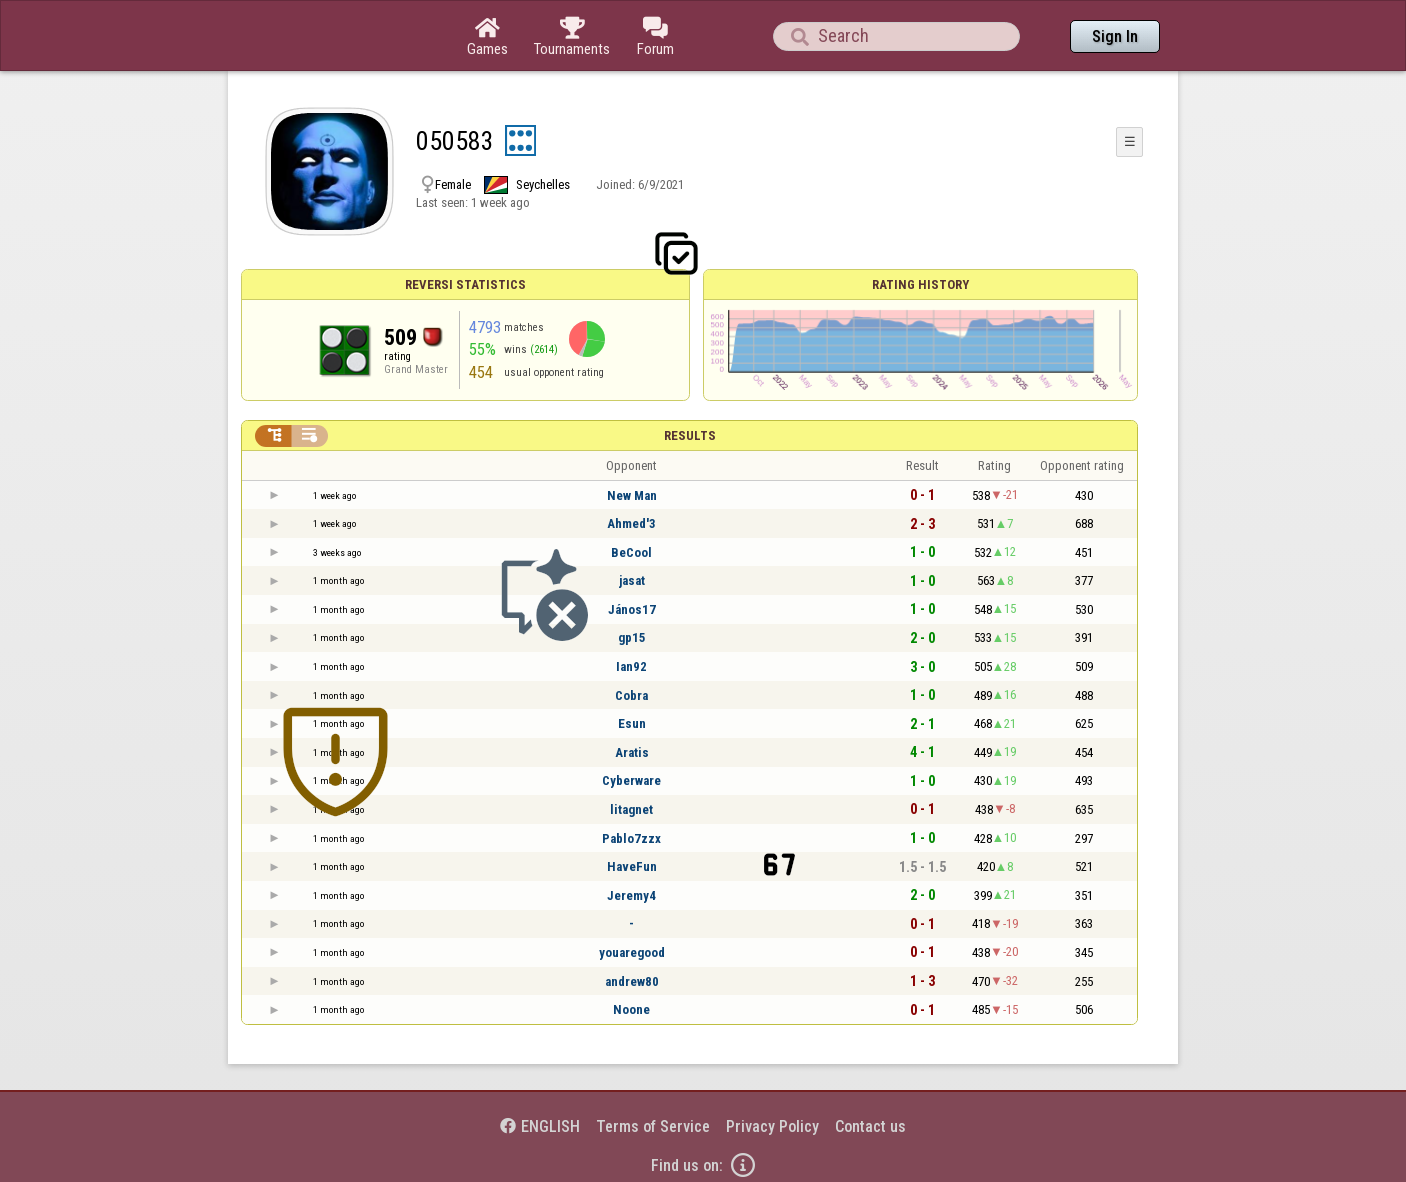  What do you see at coordinates (676, 253) in the screenshot?
I see `content copied successfully to clipboard` at bounding box center [676, 253].